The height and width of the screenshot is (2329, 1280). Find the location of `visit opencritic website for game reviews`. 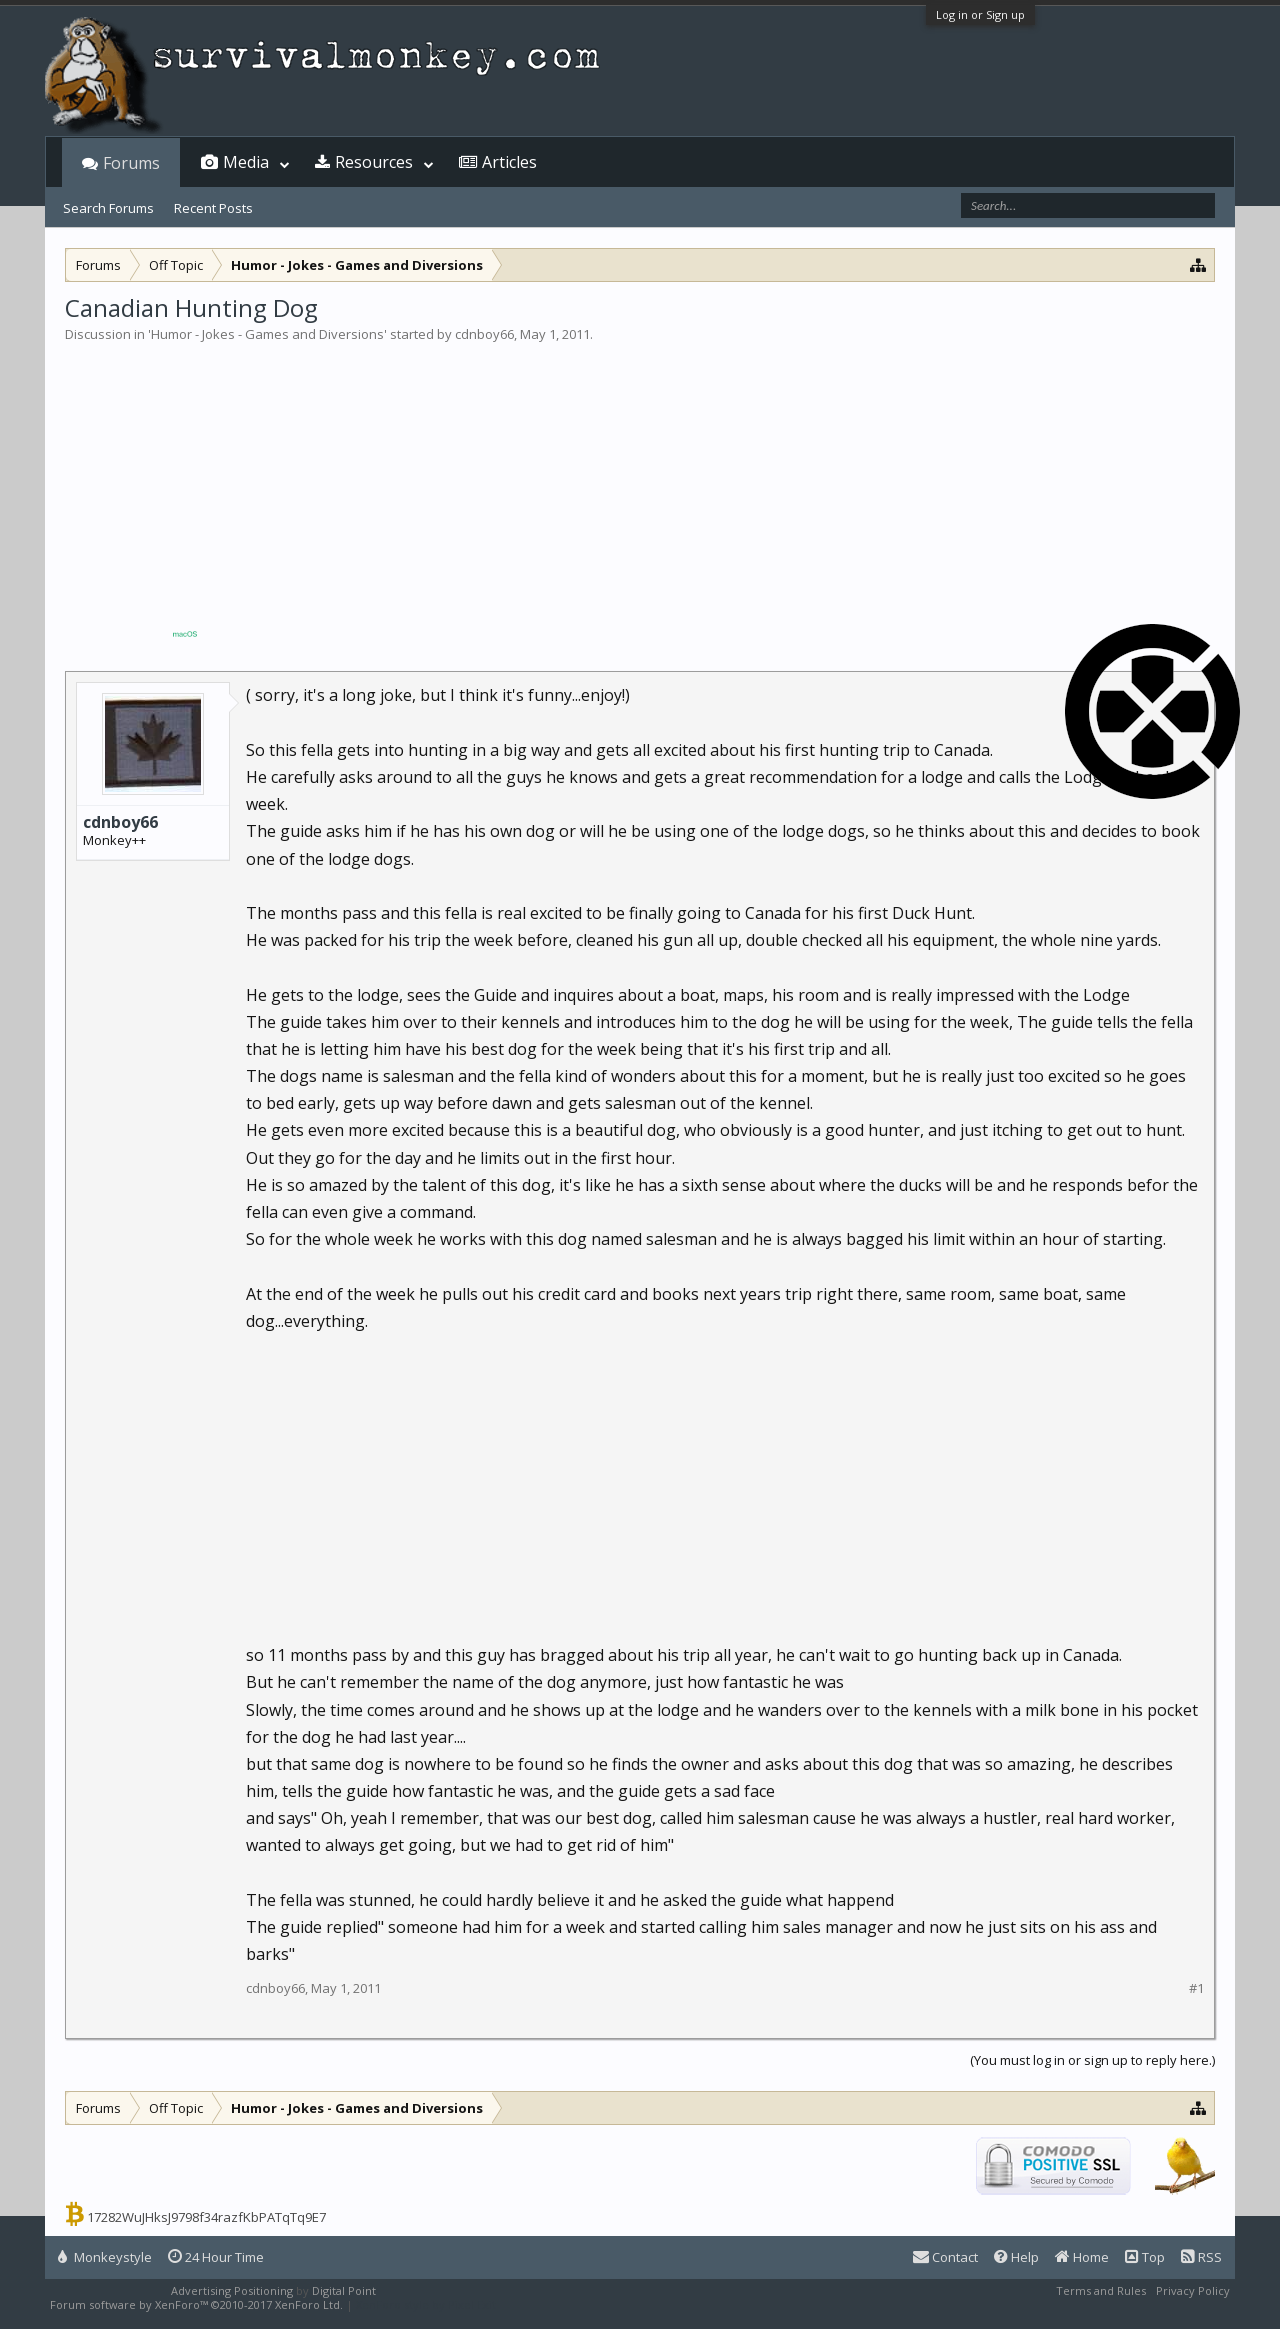

visit opencritic website for game reviews is located at coordinates (1152, 711).